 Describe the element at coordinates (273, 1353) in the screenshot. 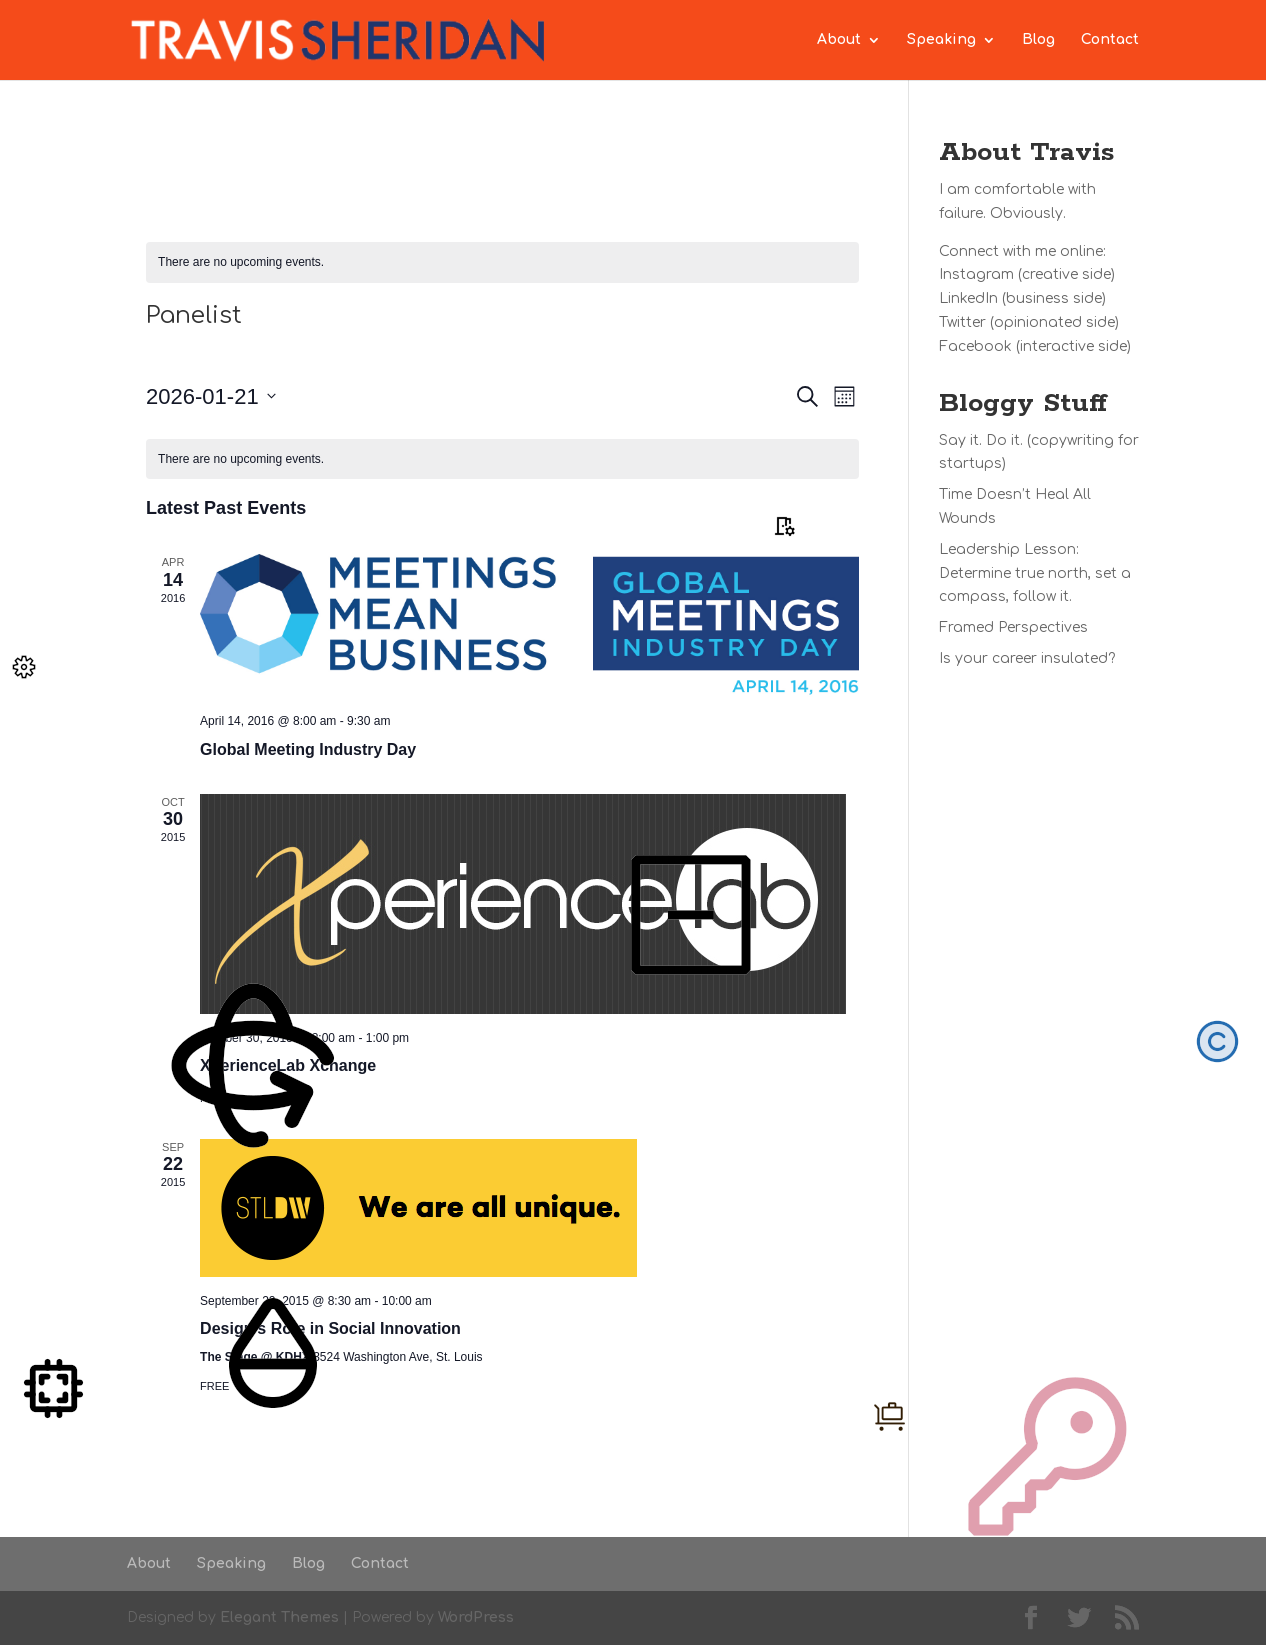

I see `indicates partial fill or half capacity` at that location.